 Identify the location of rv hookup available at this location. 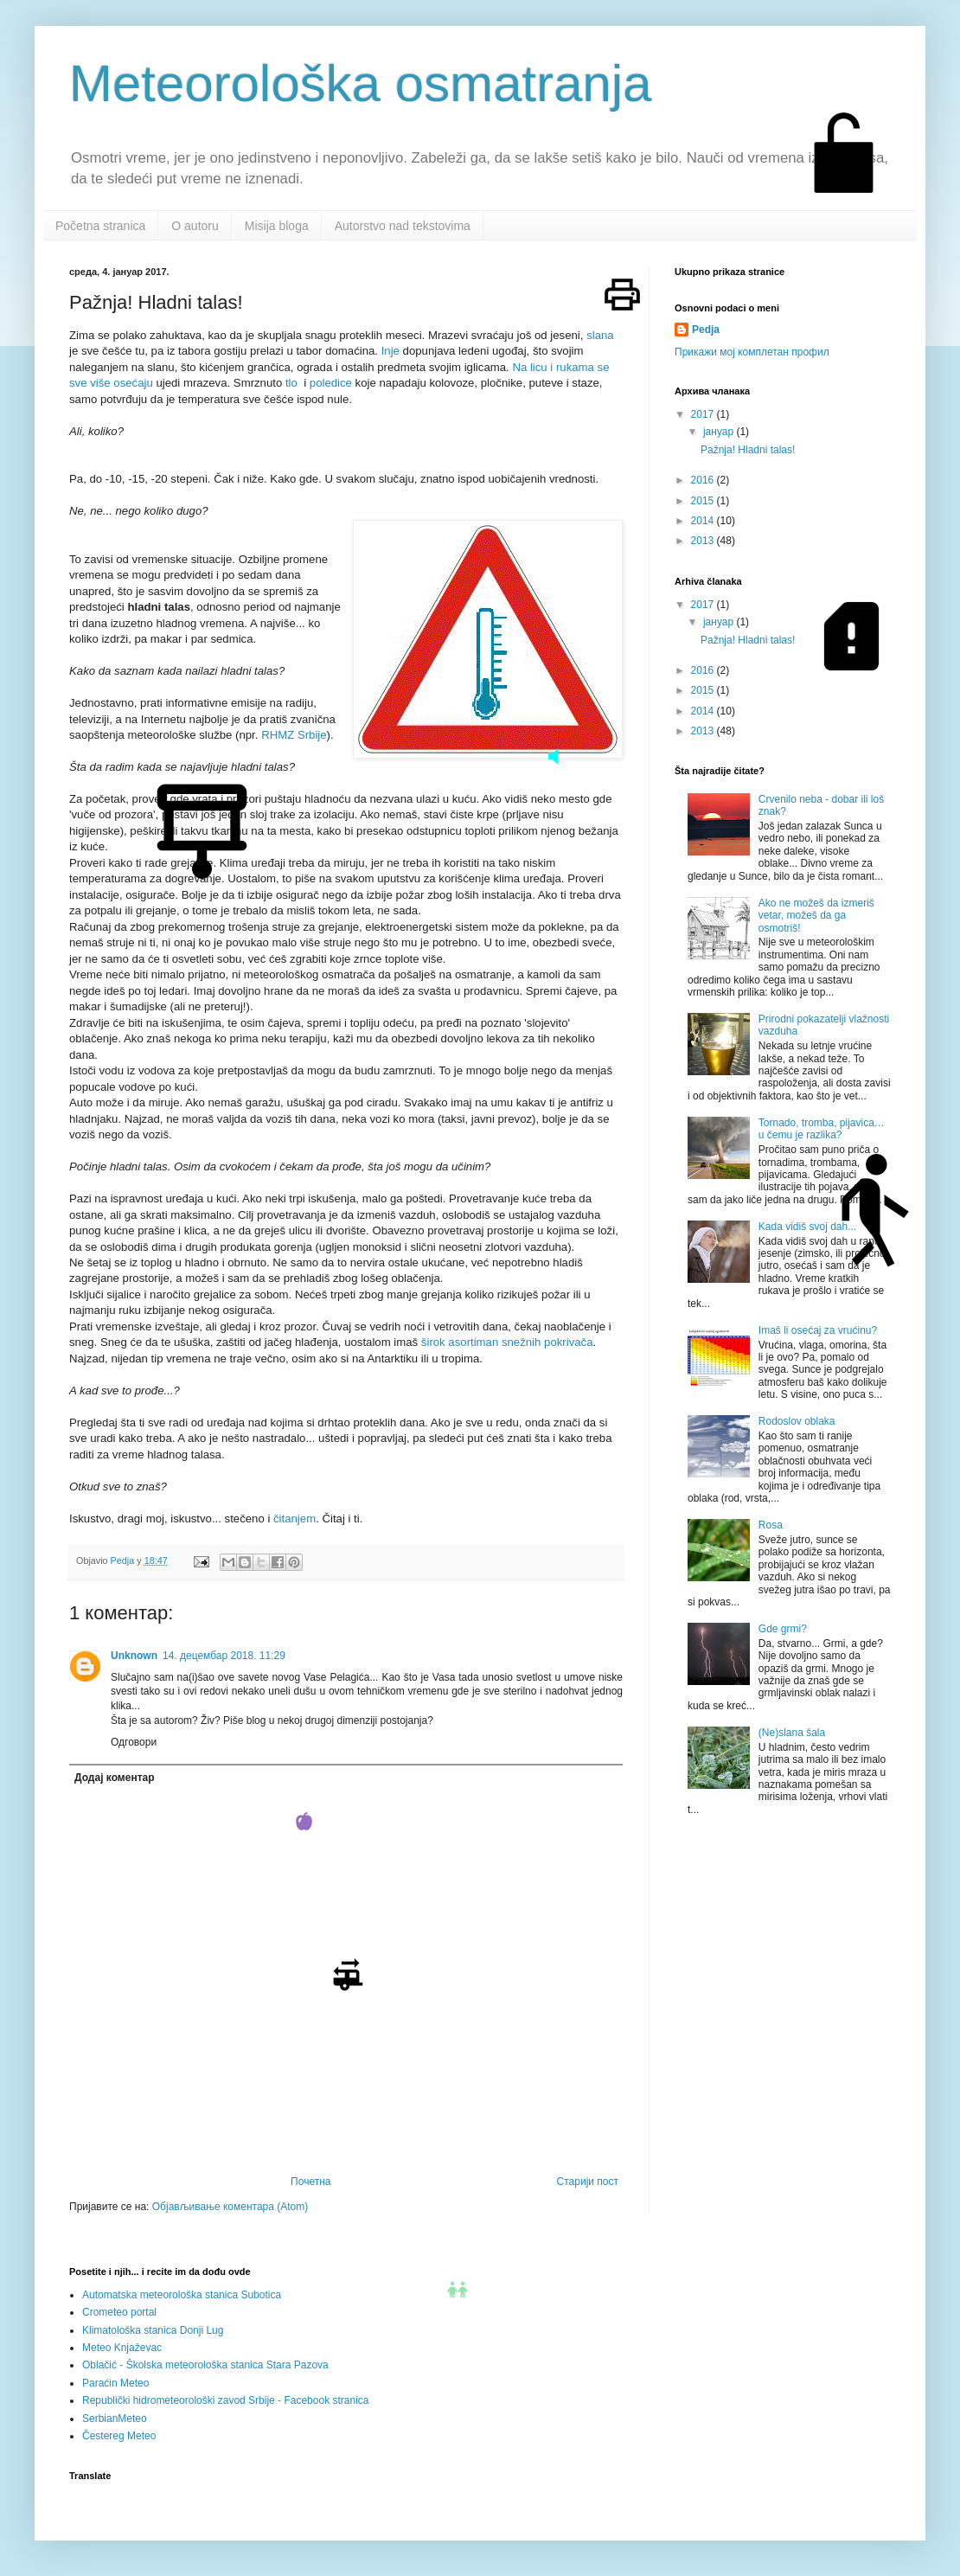
(346, 1974).